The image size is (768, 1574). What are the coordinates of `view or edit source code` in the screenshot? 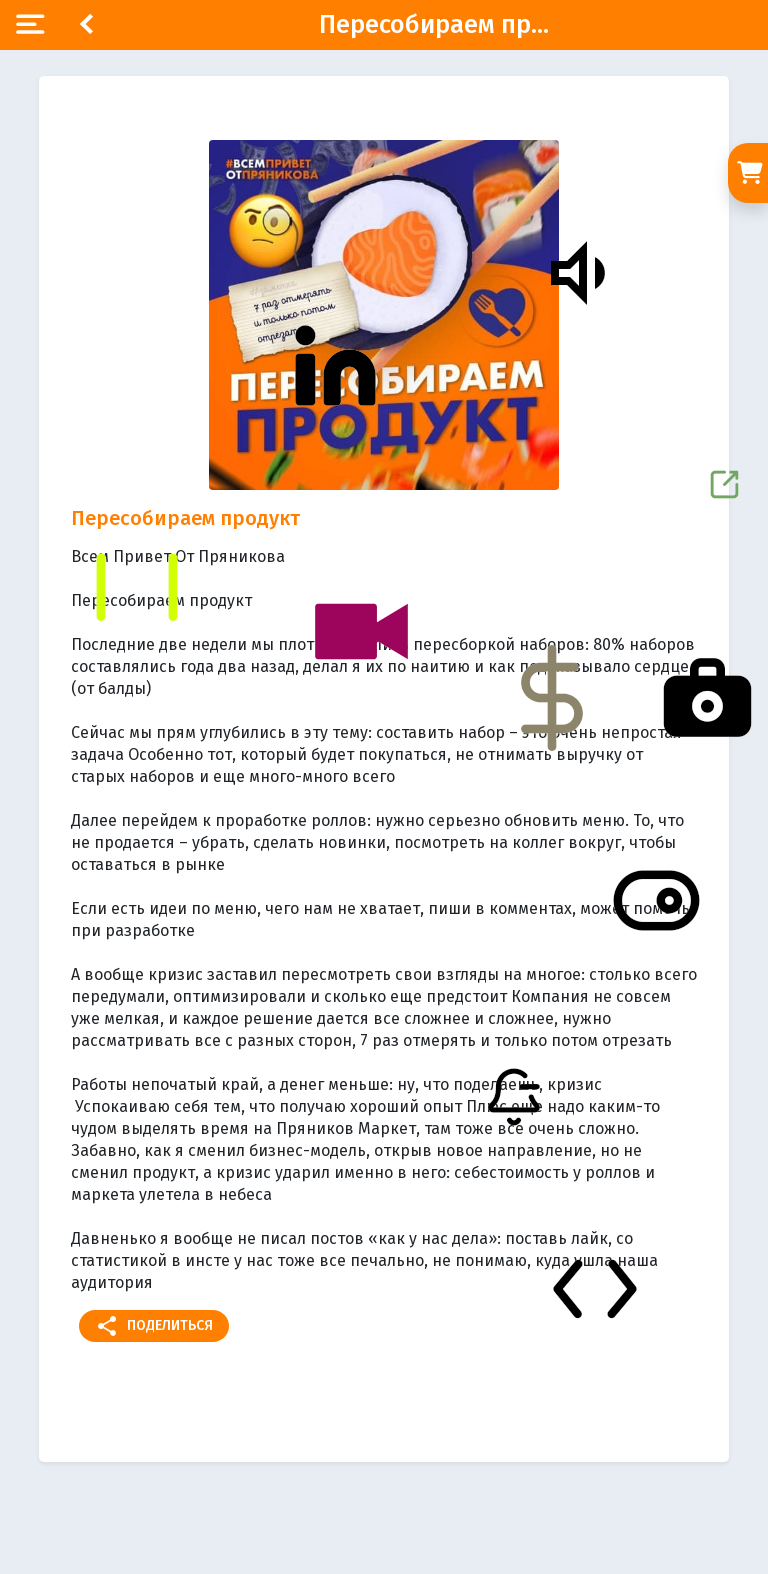 It's located at (595, 1289).